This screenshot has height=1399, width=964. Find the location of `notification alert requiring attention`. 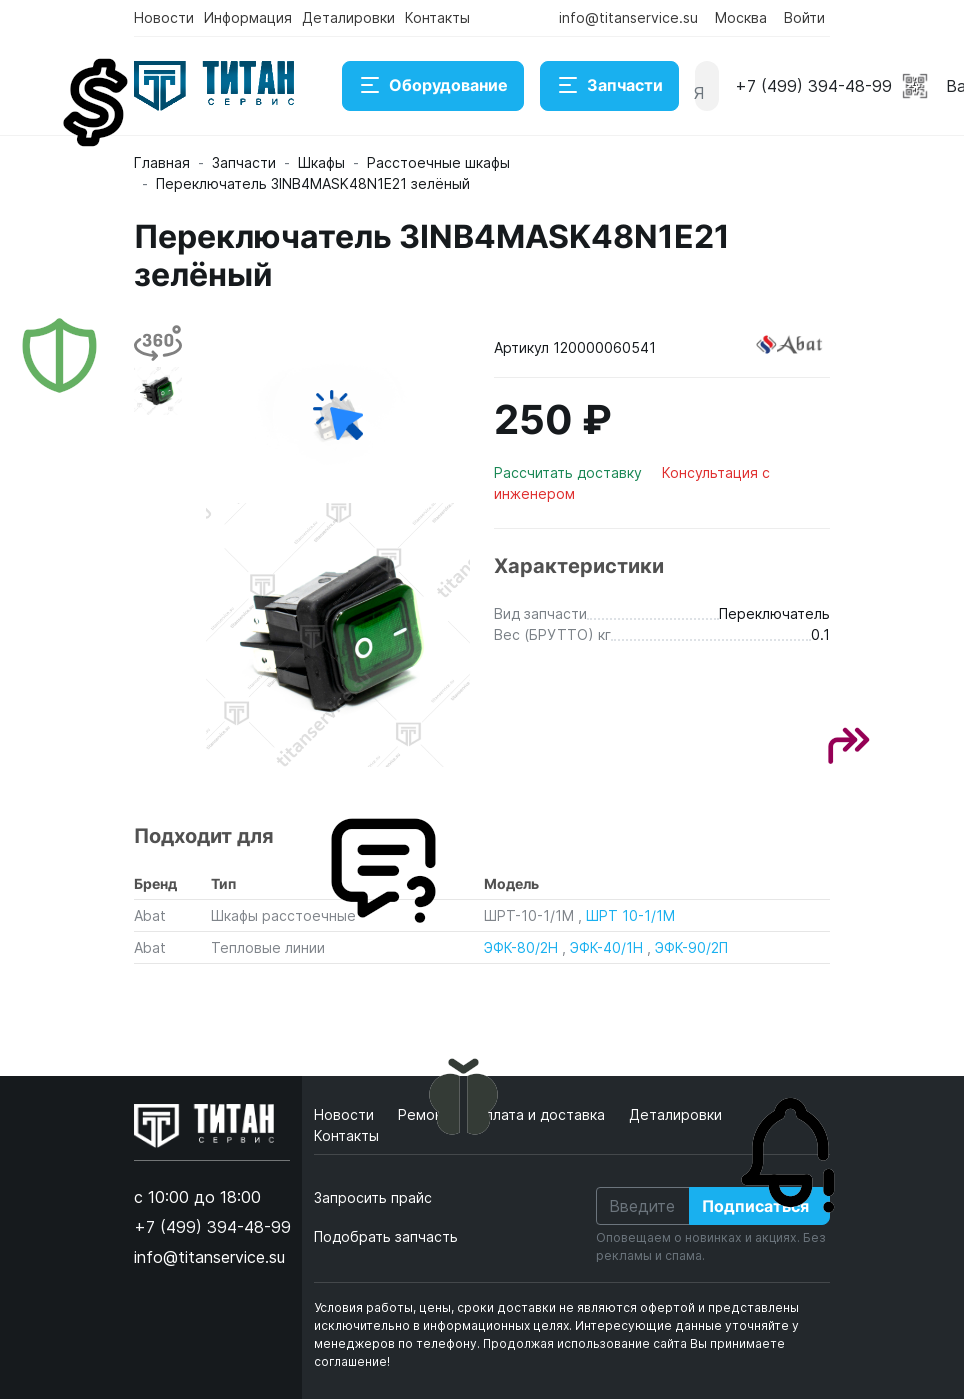

notification alert requiring attention is located at coordinates (790, 1152).